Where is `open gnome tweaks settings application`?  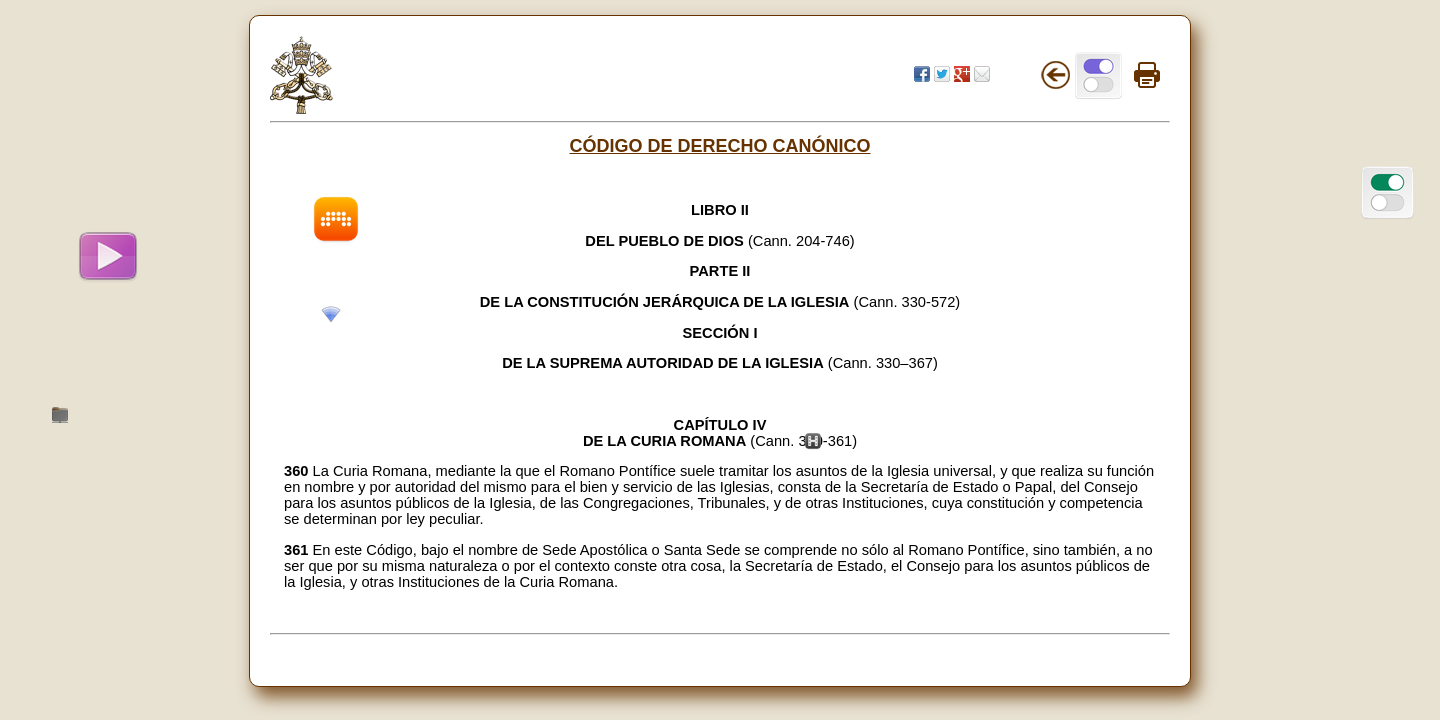
open gnome tweaks settings application is located at coordinates (1387, 192).